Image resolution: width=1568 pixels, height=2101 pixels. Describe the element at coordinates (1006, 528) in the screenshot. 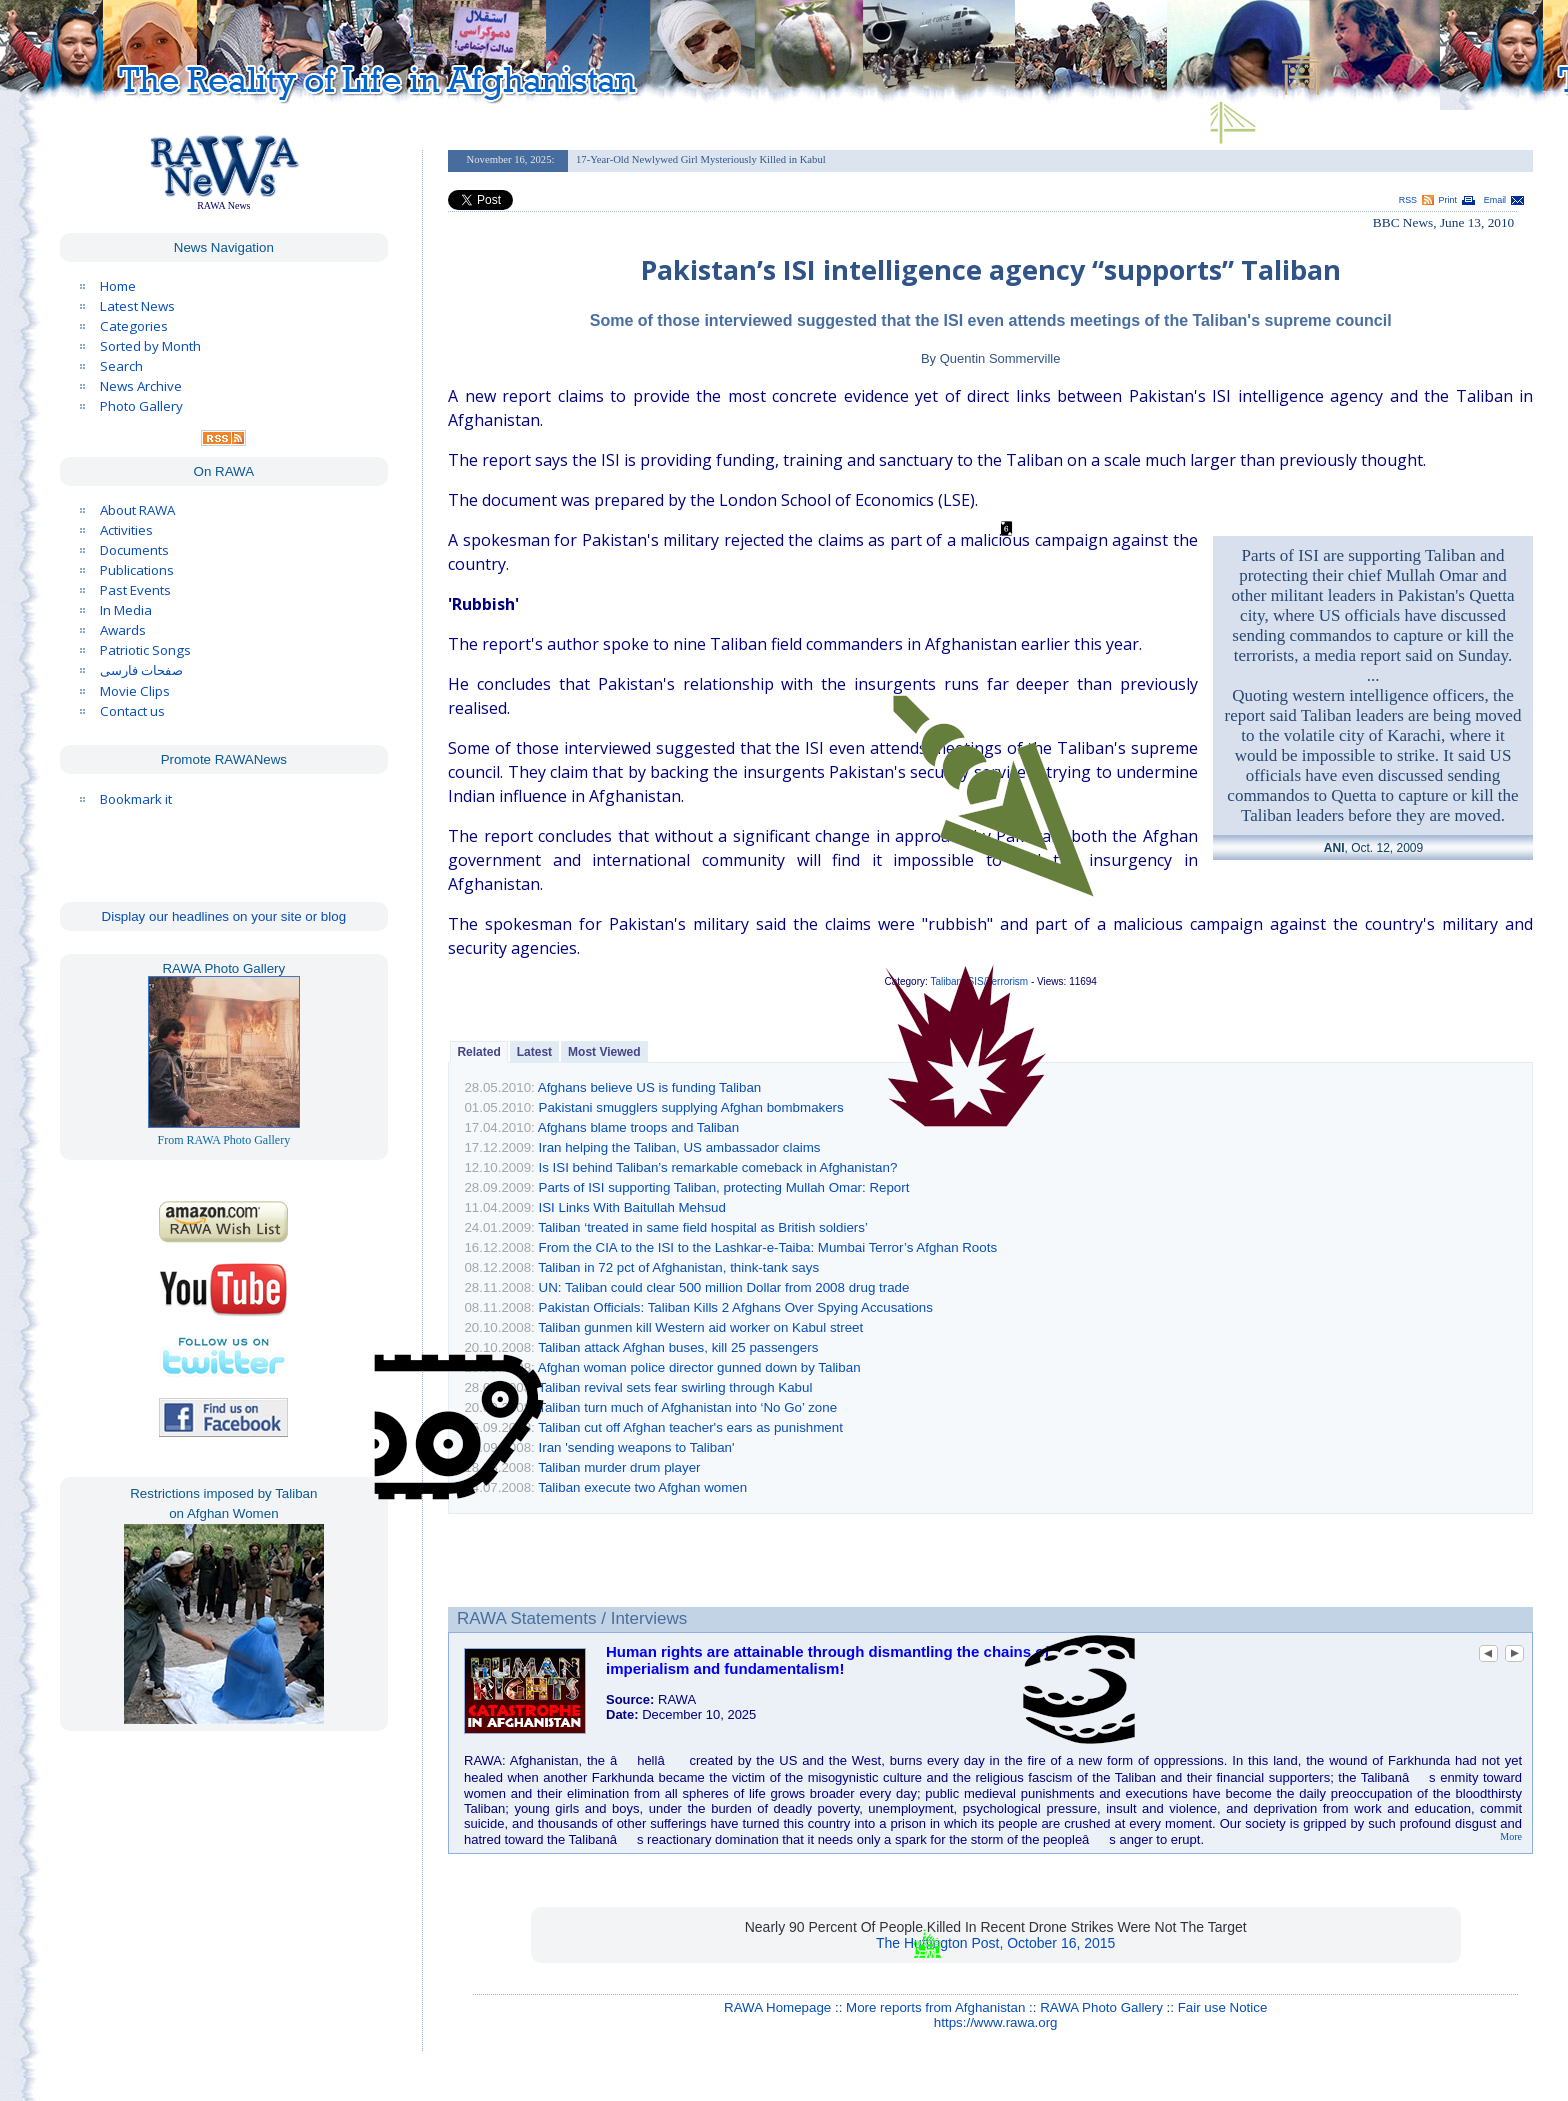

I see `six of hearts playing card` at that location.